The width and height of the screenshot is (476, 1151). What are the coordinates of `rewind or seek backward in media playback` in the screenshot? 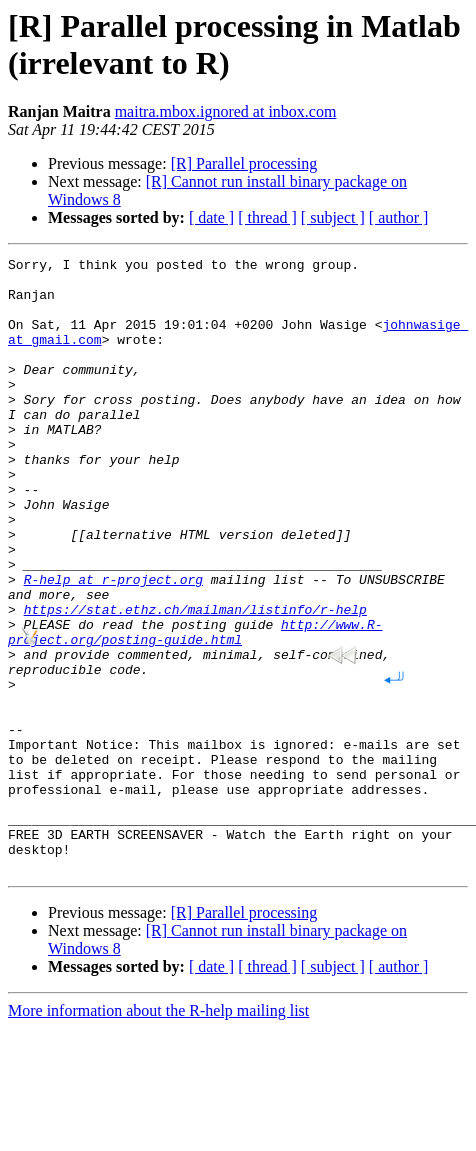 It's located at (341, 655).